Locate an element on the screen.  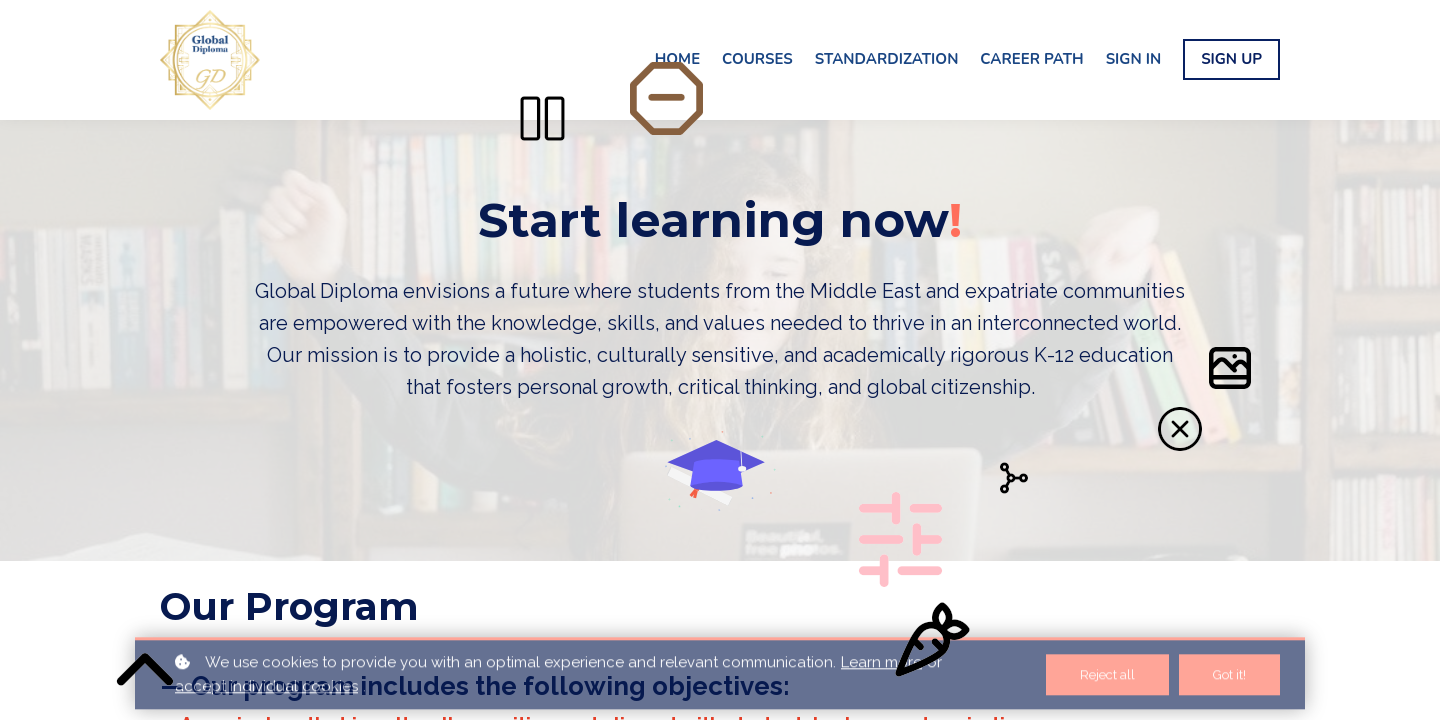
view instant photos or polaroid-style images is located at coordinates (1230, 368).